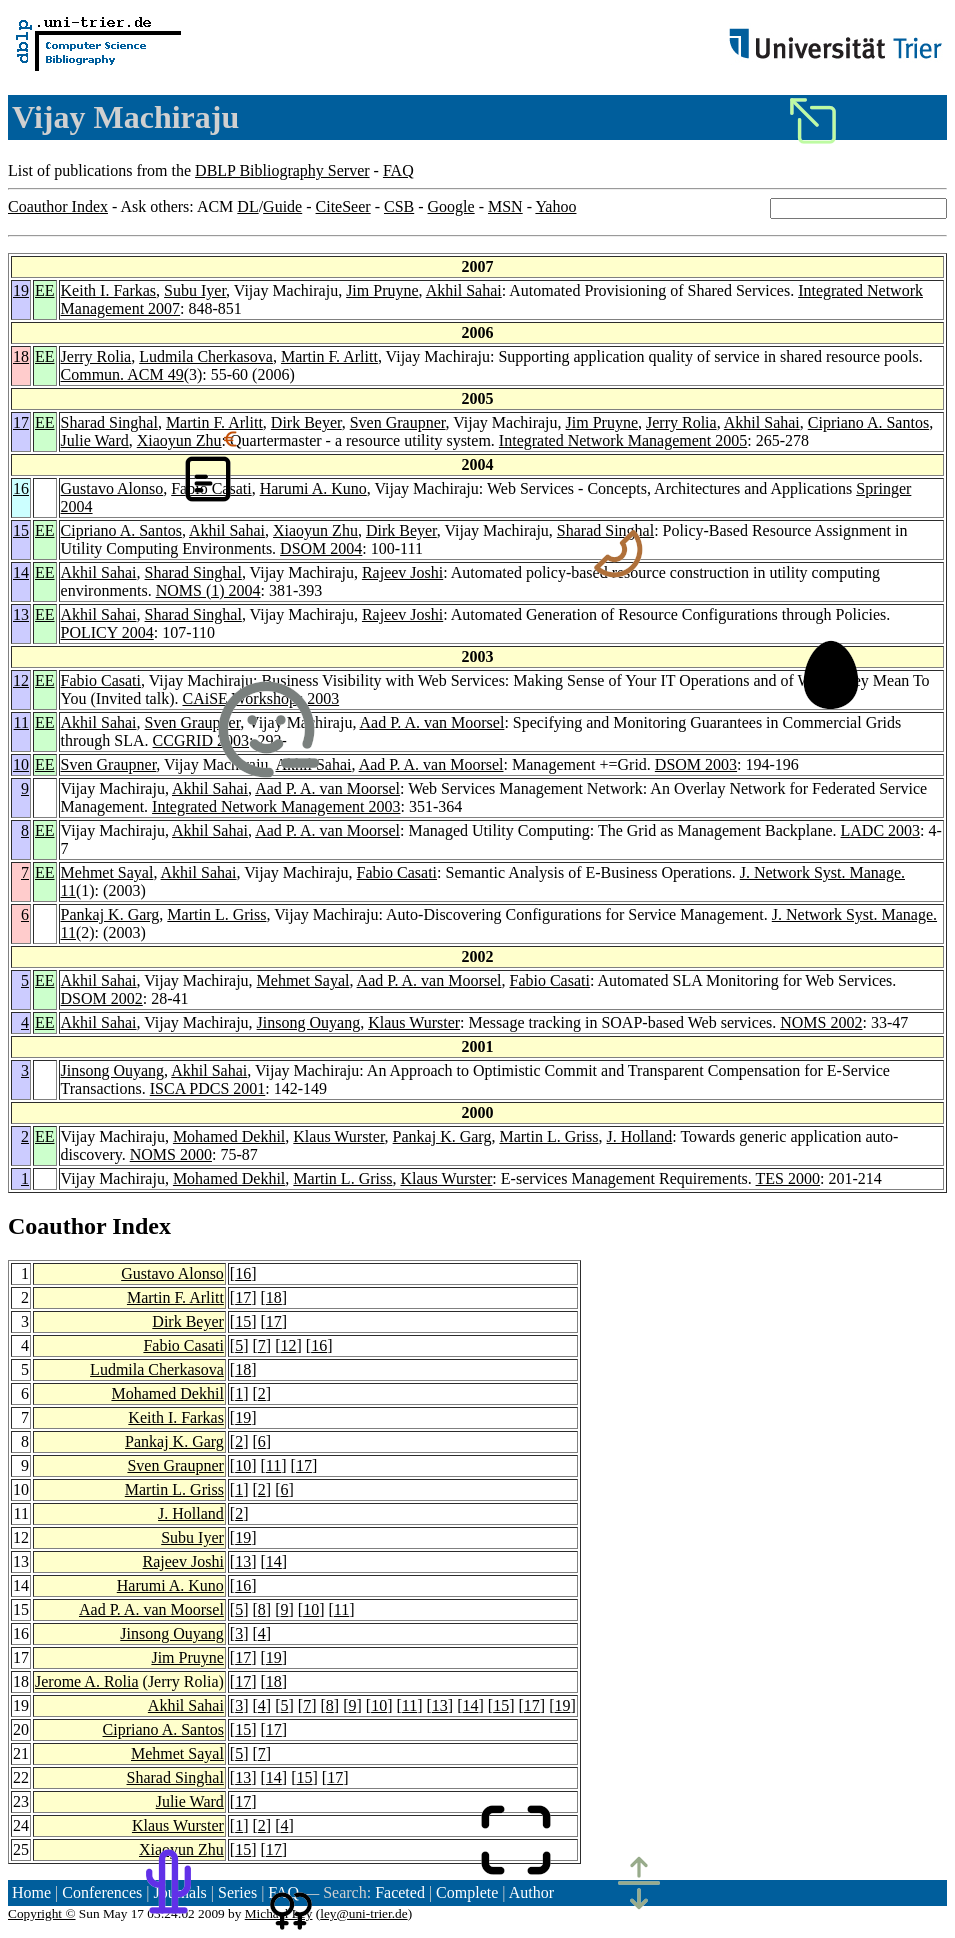  What do you see at coordinates (831, 675) in the screenshot?
I see `indicates egg or egg-containing ingredient` at bounding box center [831, 675].